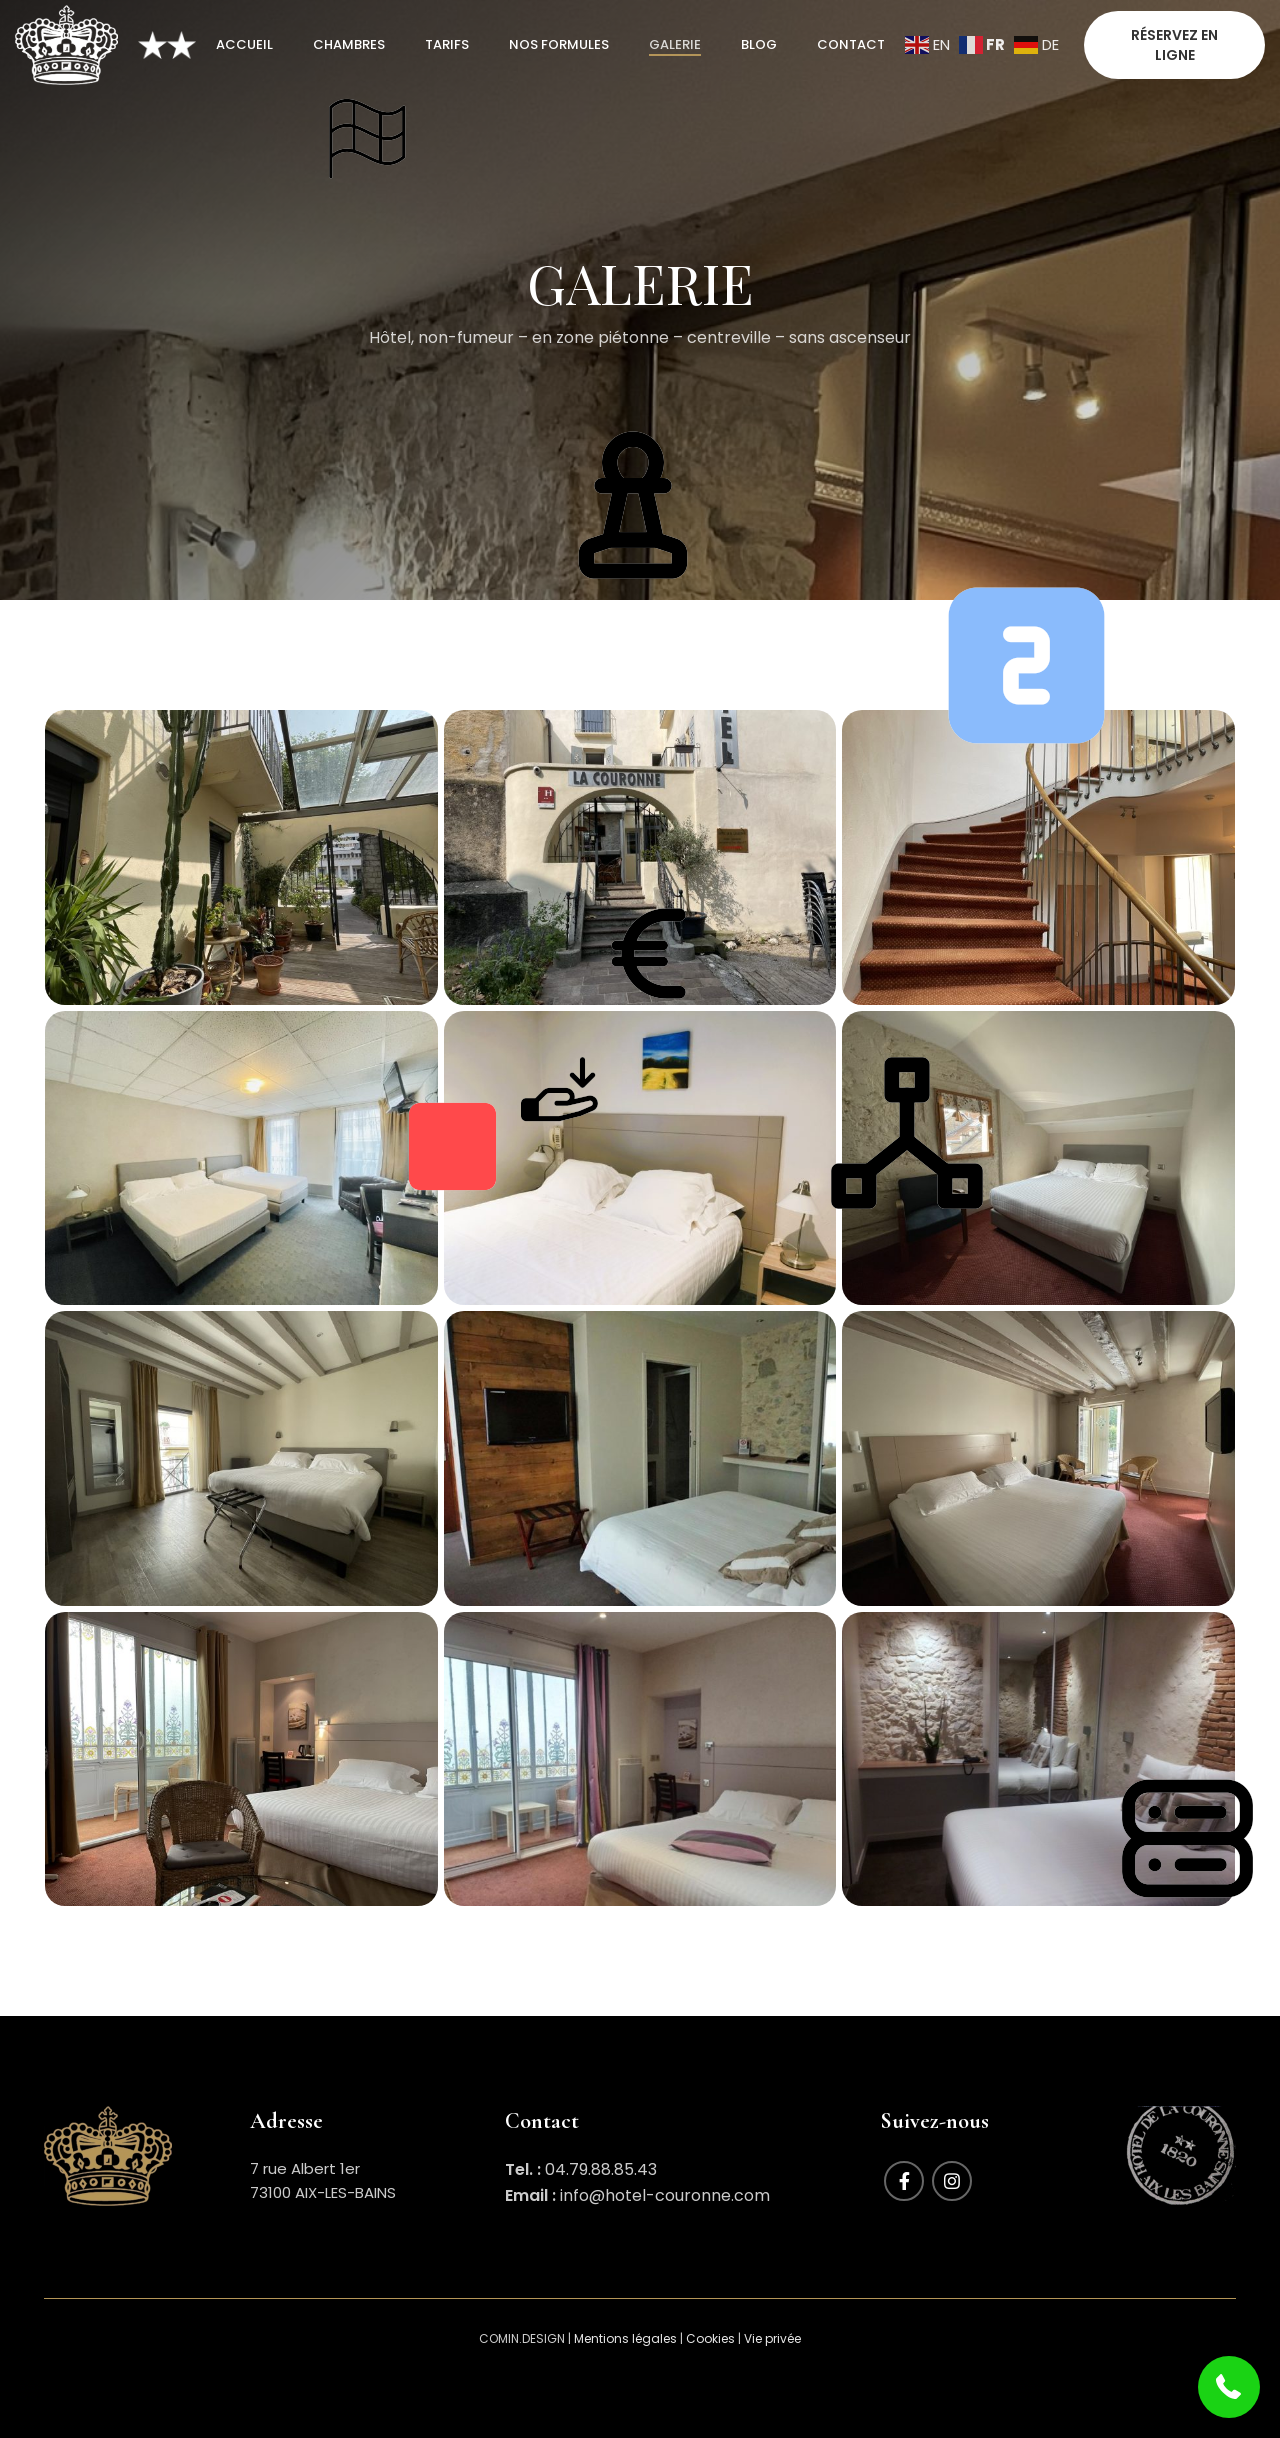  I want to click on indicates euro currency or pricing, so click(653, 953).